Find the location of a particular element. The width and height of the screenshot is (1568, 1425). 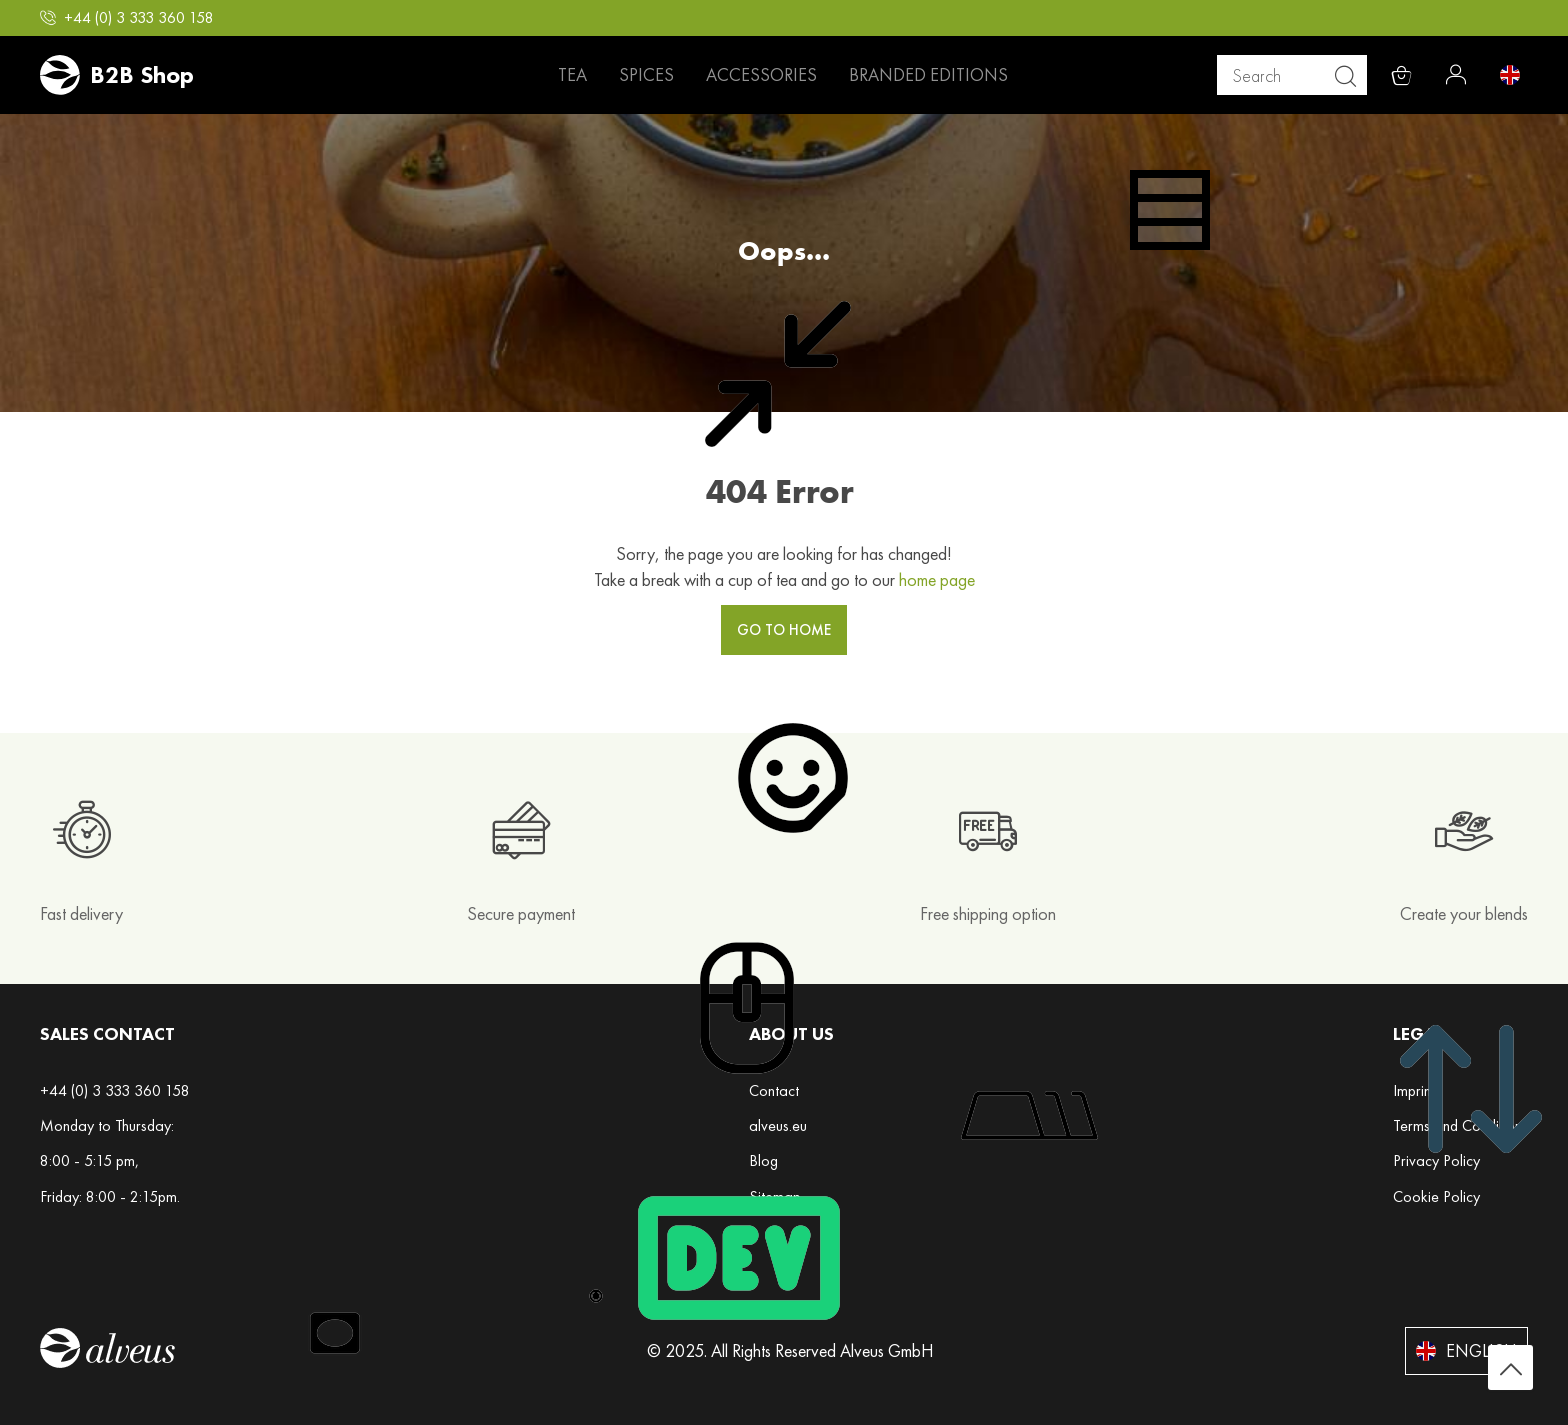

minimize or collapse the current window is located at coordinates (778, 374).